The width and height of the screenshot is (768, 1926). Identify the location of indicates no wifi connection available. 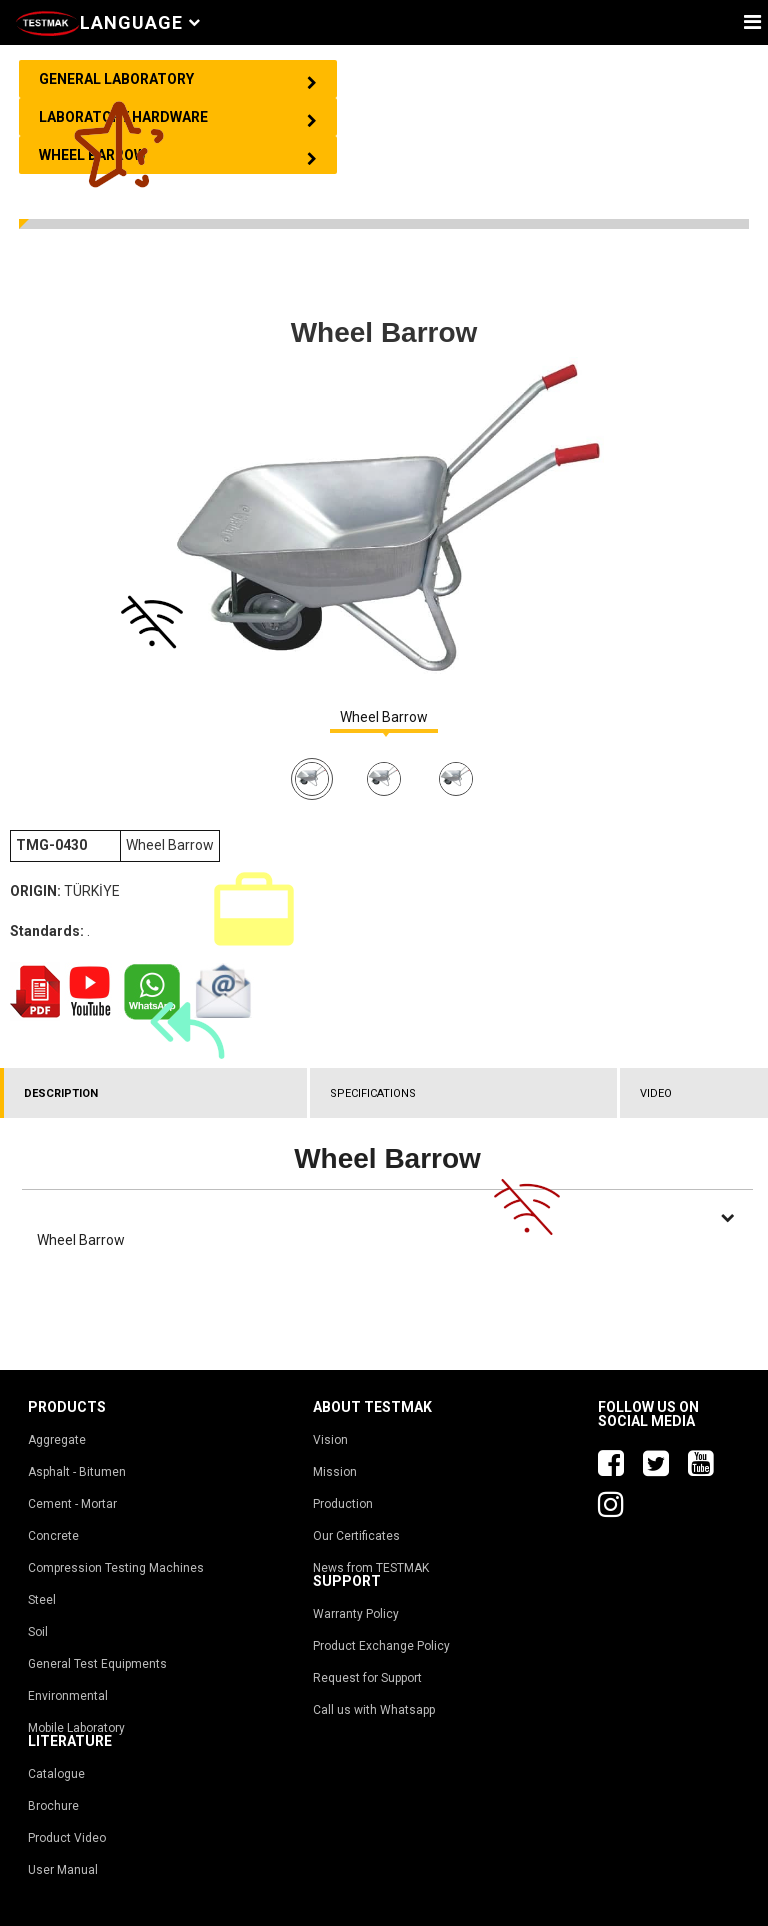
(527, 1207).